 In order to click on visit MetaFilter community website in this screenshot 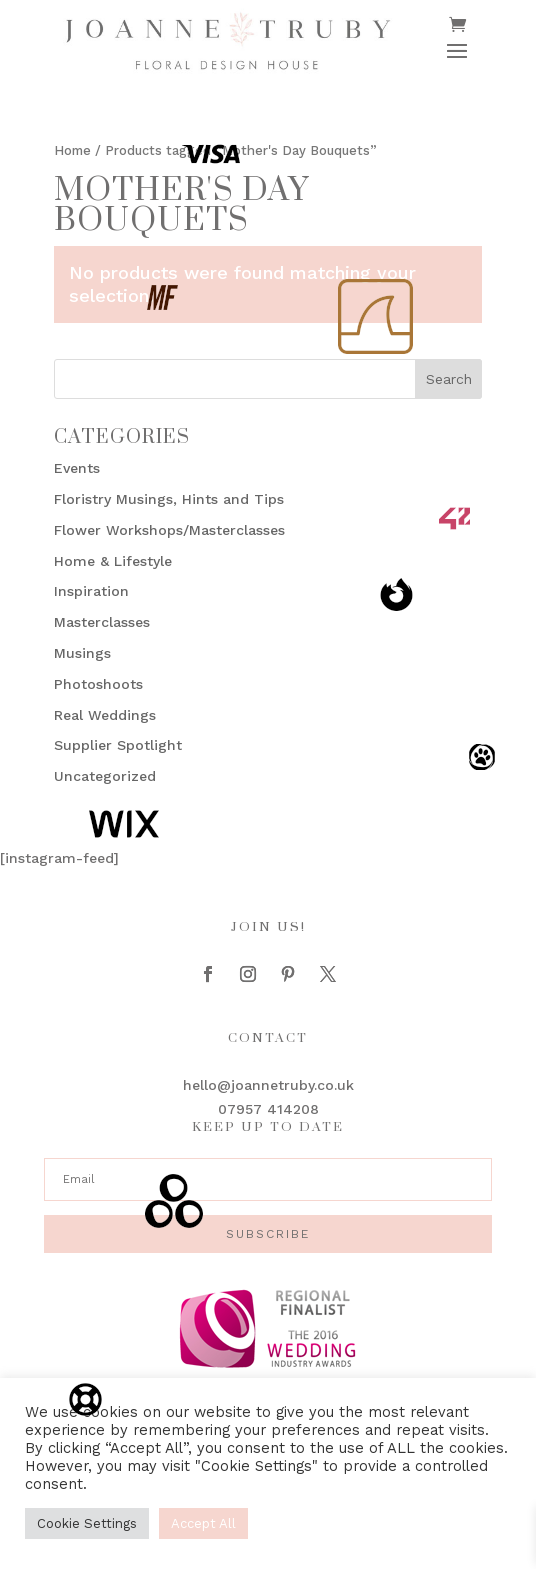, I will do `click(162, 297)`.